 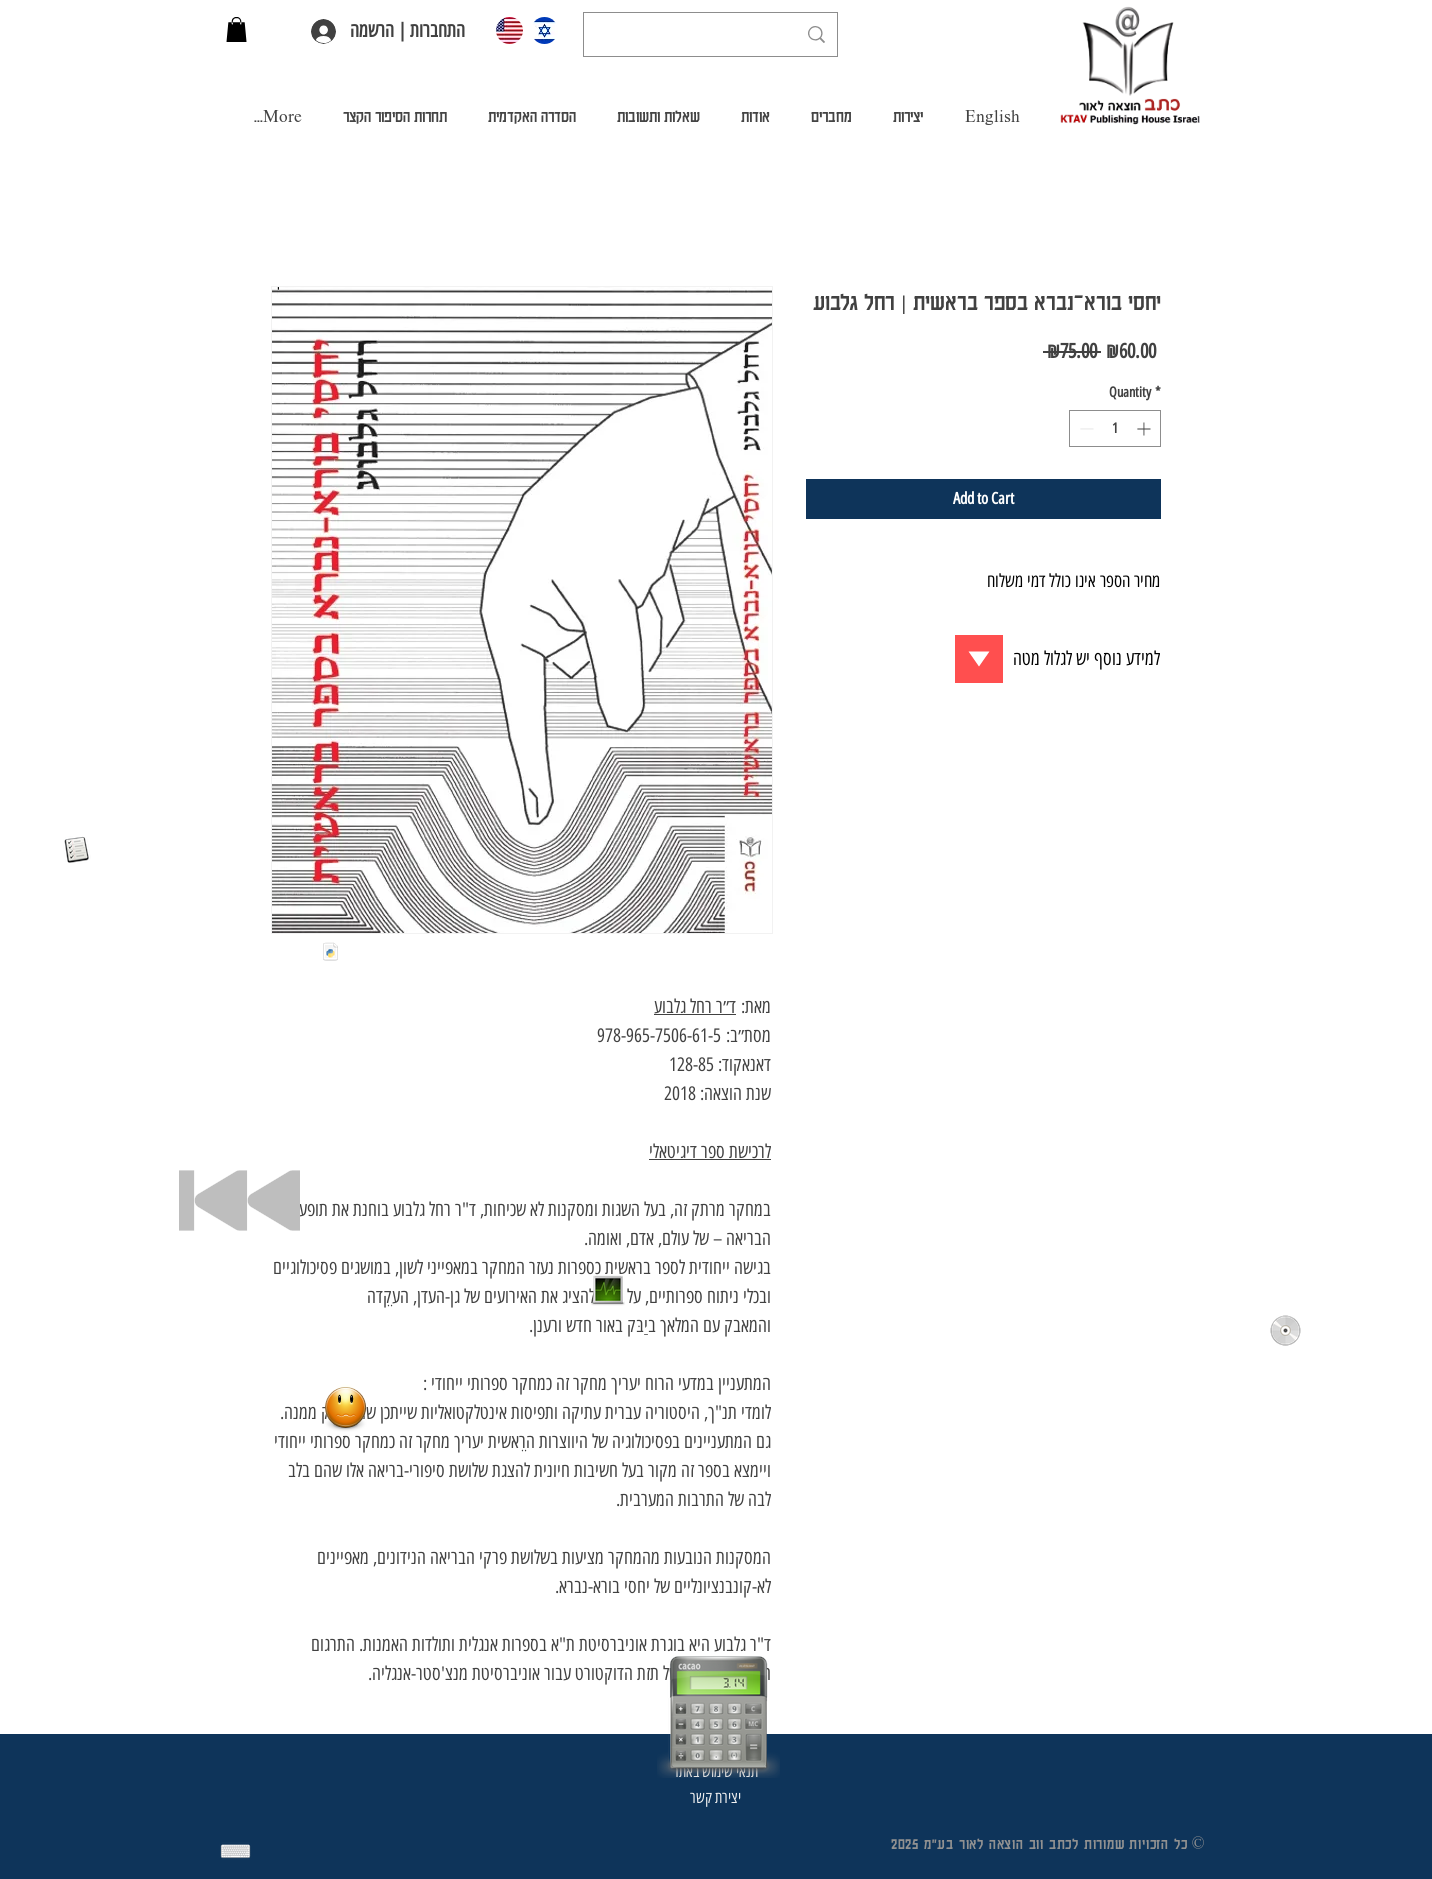 What do you see at coordinates (1285, 1330) in the screenshot?
I see `indicates a CD-R or writable disc drive` at bounding box center [1285, 1330].